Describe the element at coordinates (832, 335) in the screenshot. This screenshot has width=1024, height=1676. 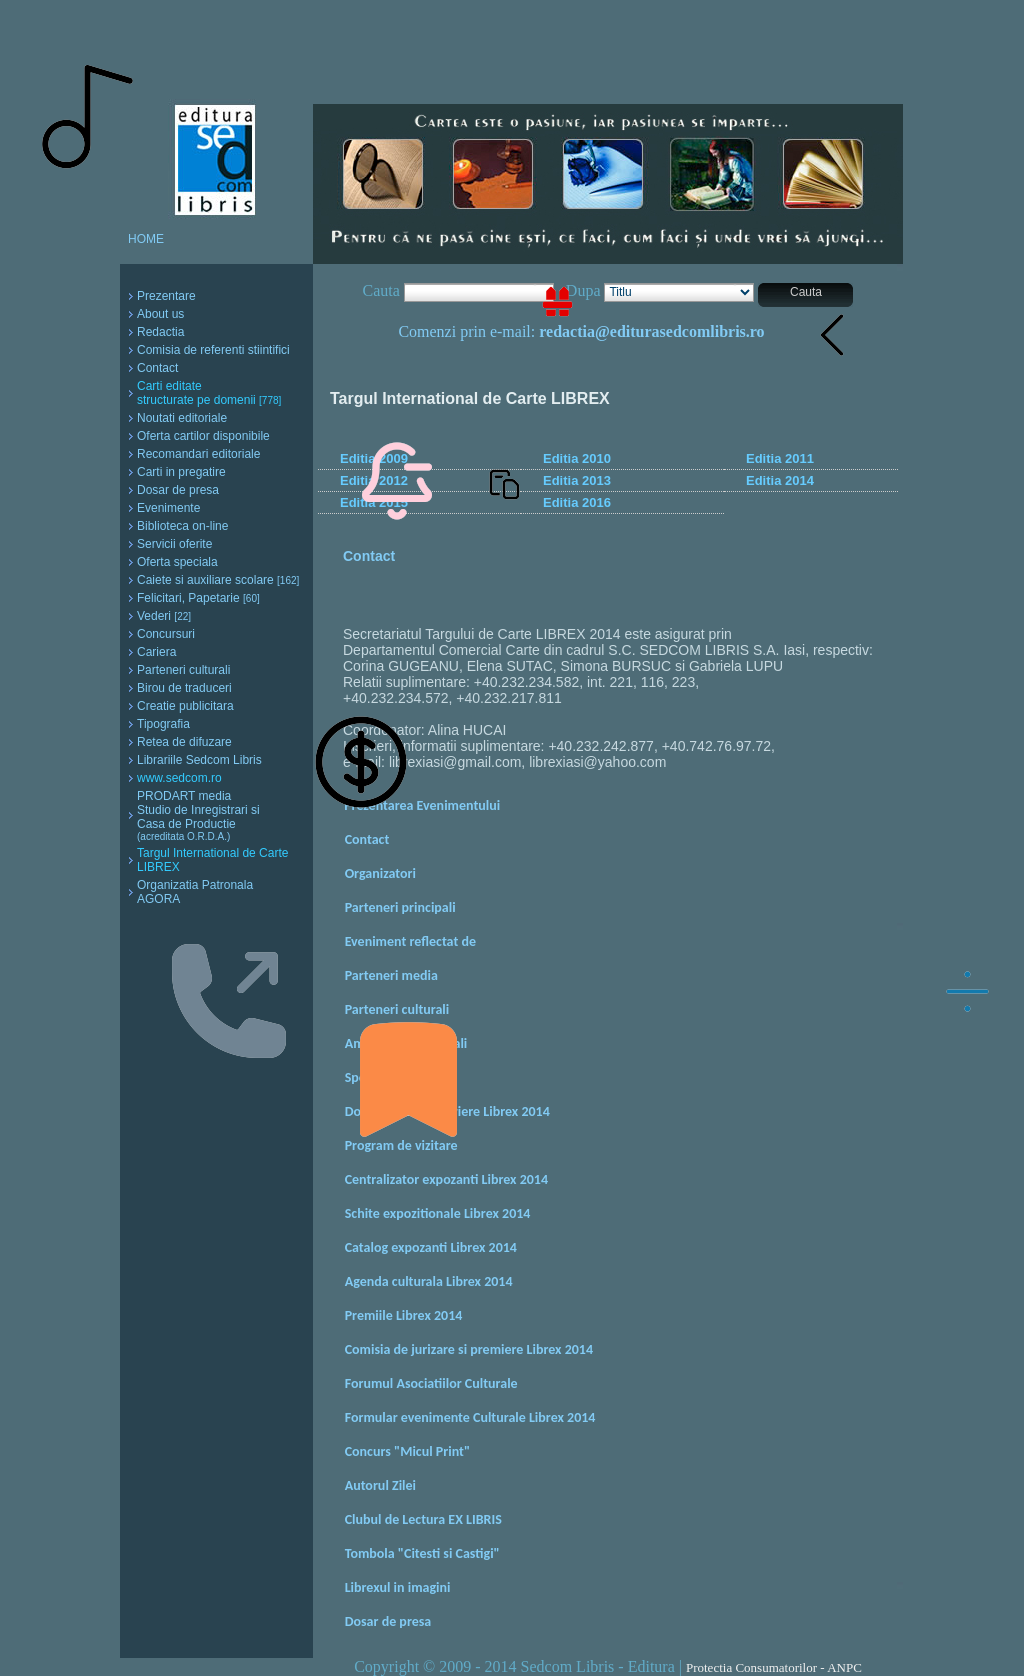
I see `go back to the previous screen` at that location.